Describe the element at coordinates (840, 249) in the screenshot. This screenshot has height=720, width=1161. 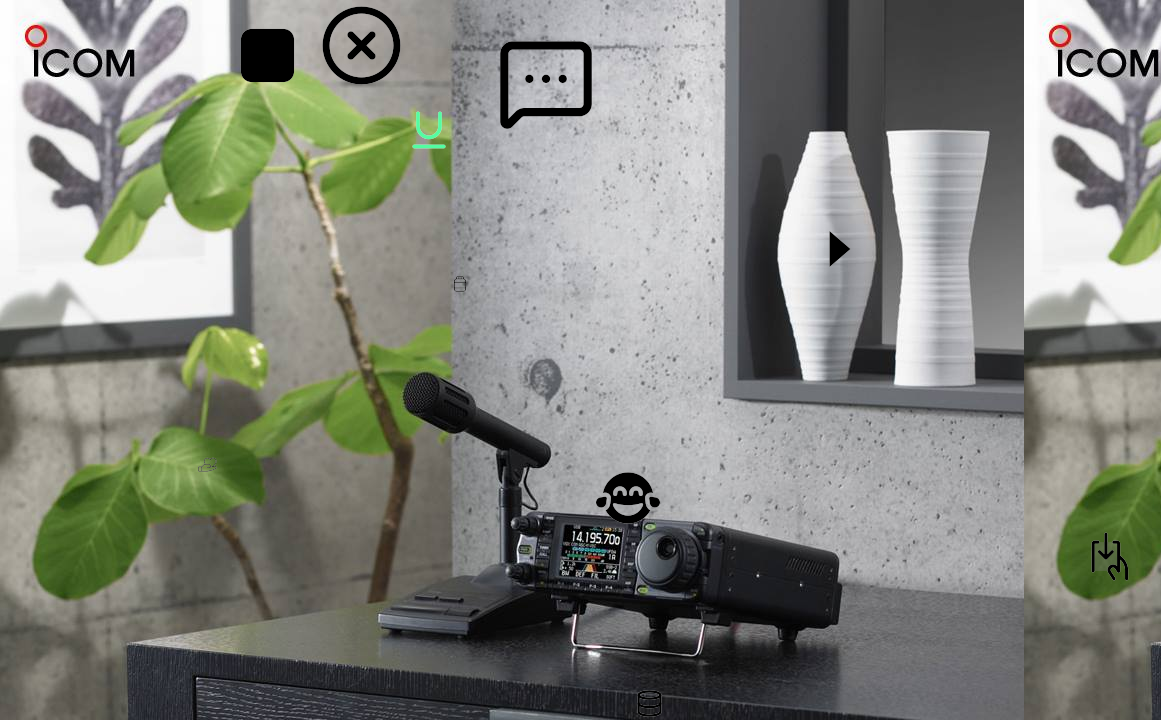
I see `play media or start playback` at that location.